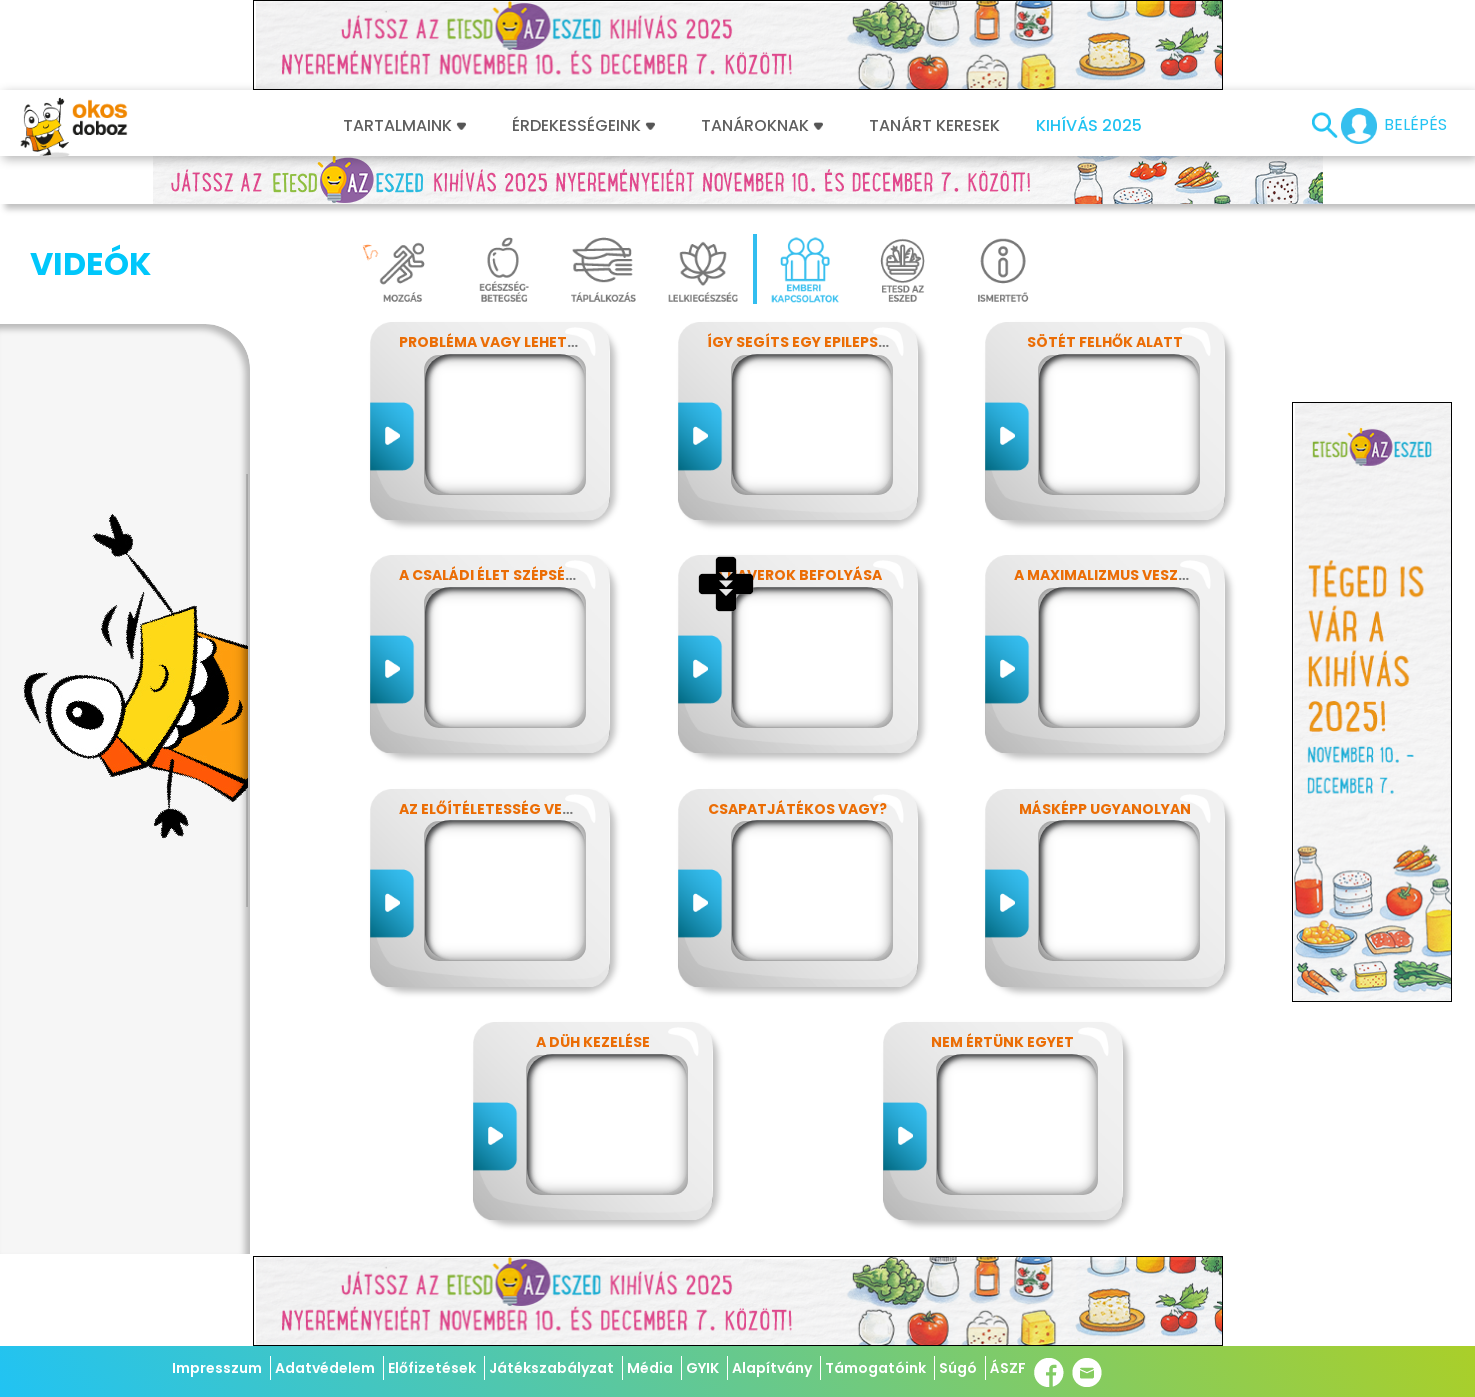 The image size is (1475, 1397). What do you see at coordinates (370, 252) in the screenshot?
I see `select kusarigama weapon in game inventory` at bounding box center [370, 252].